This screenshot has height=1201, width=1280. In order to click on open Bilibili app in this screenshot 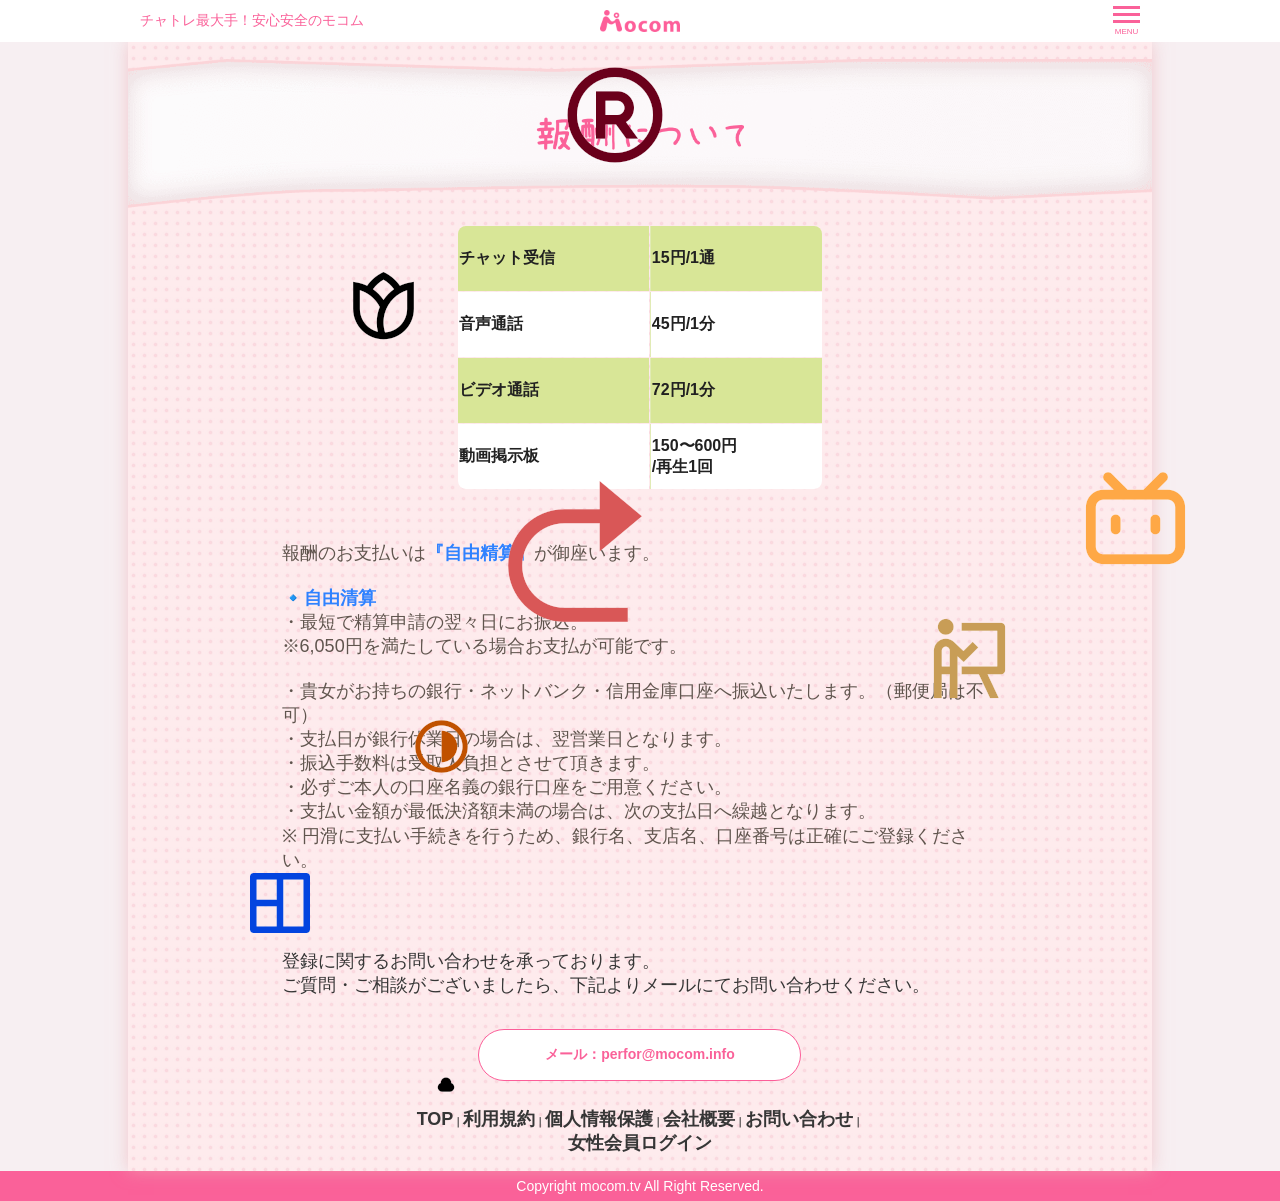, I will do `click(1135, 519)`.